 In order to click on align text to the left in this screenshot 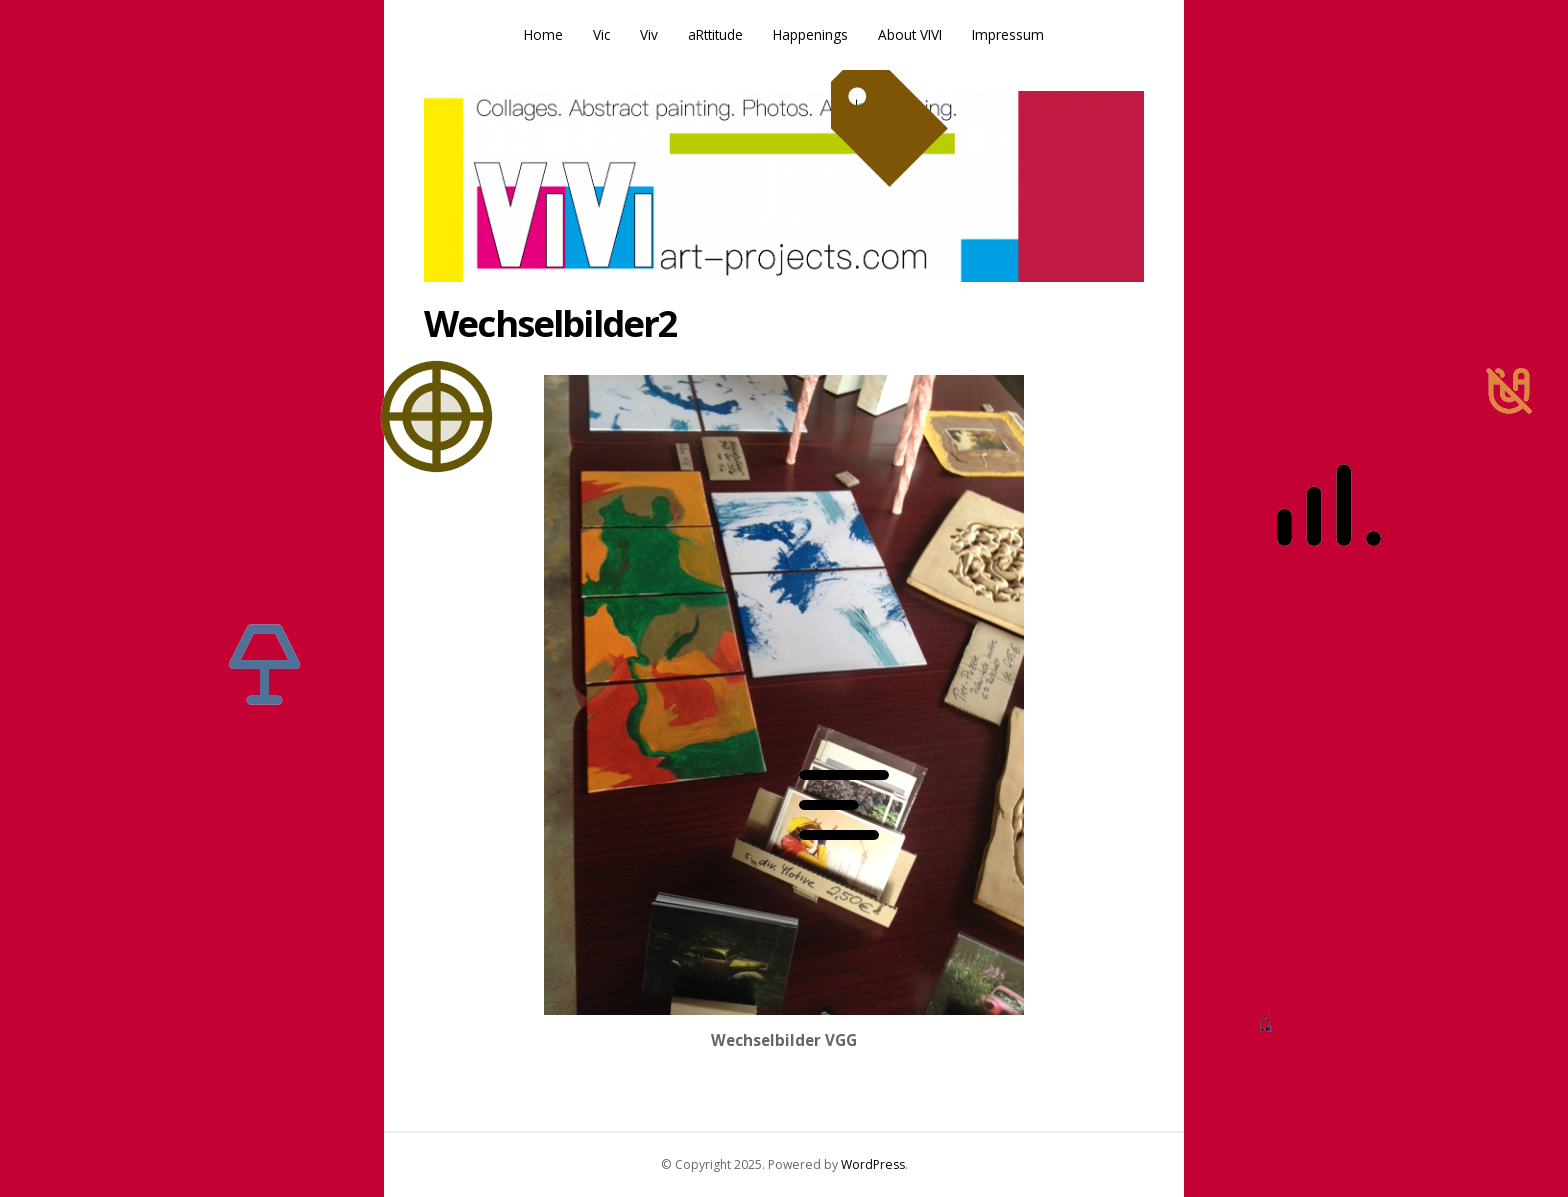, I will do `click(844, 805)`.